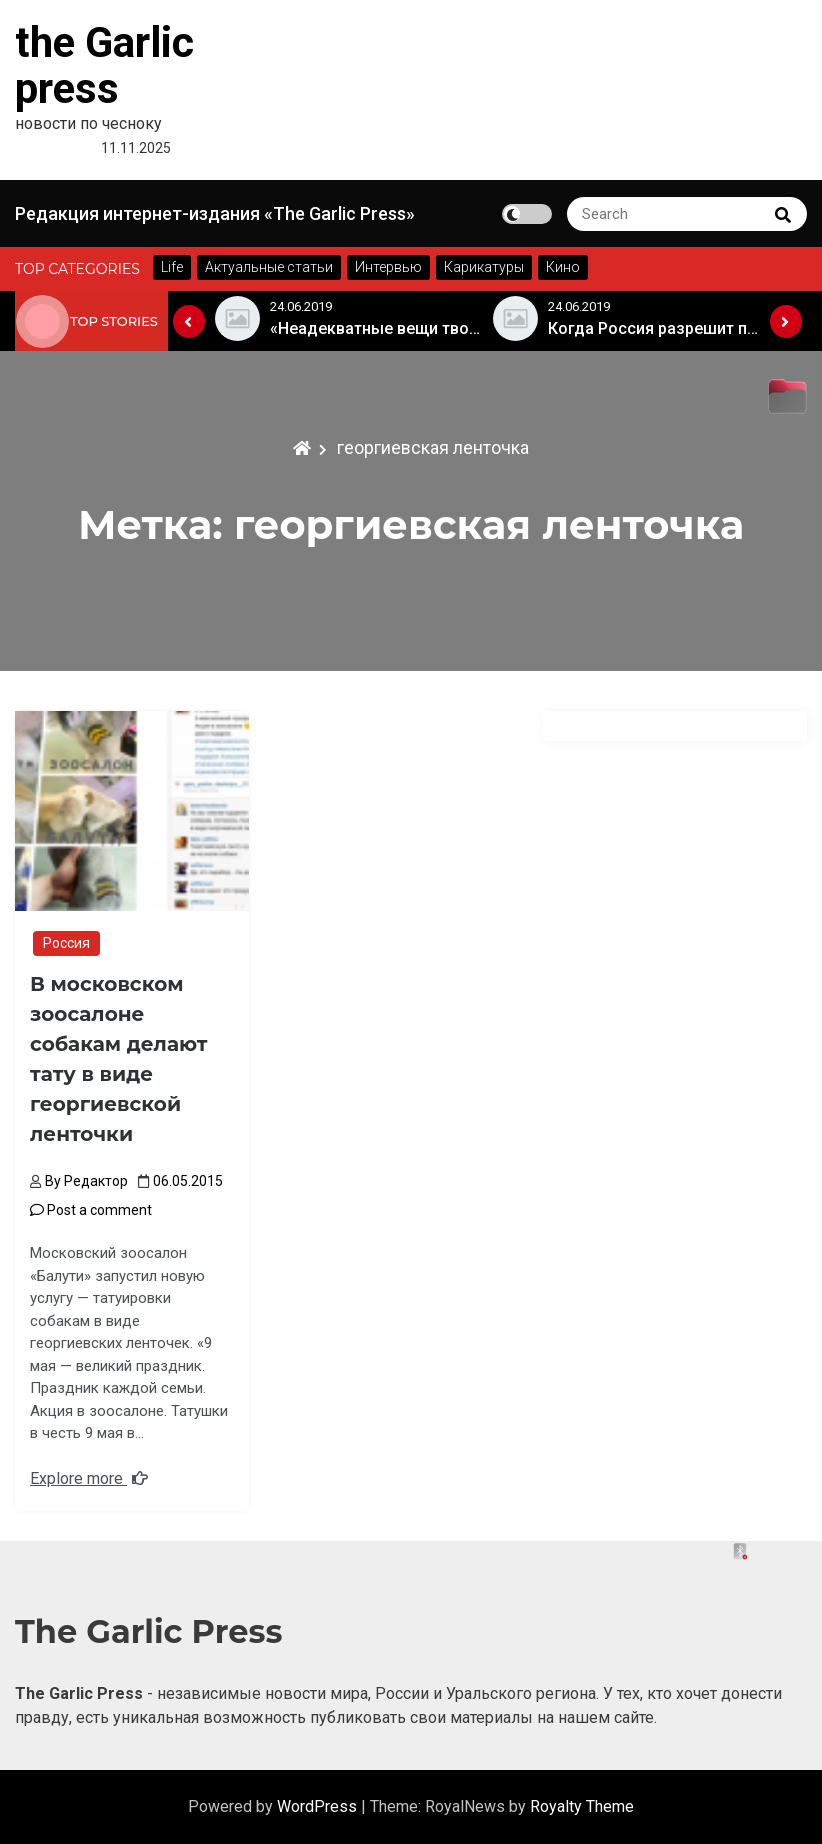 The height and width of the screenshot is (1844, 822). I want to click on bluetooth is currently disabled, so click(740, 1551).